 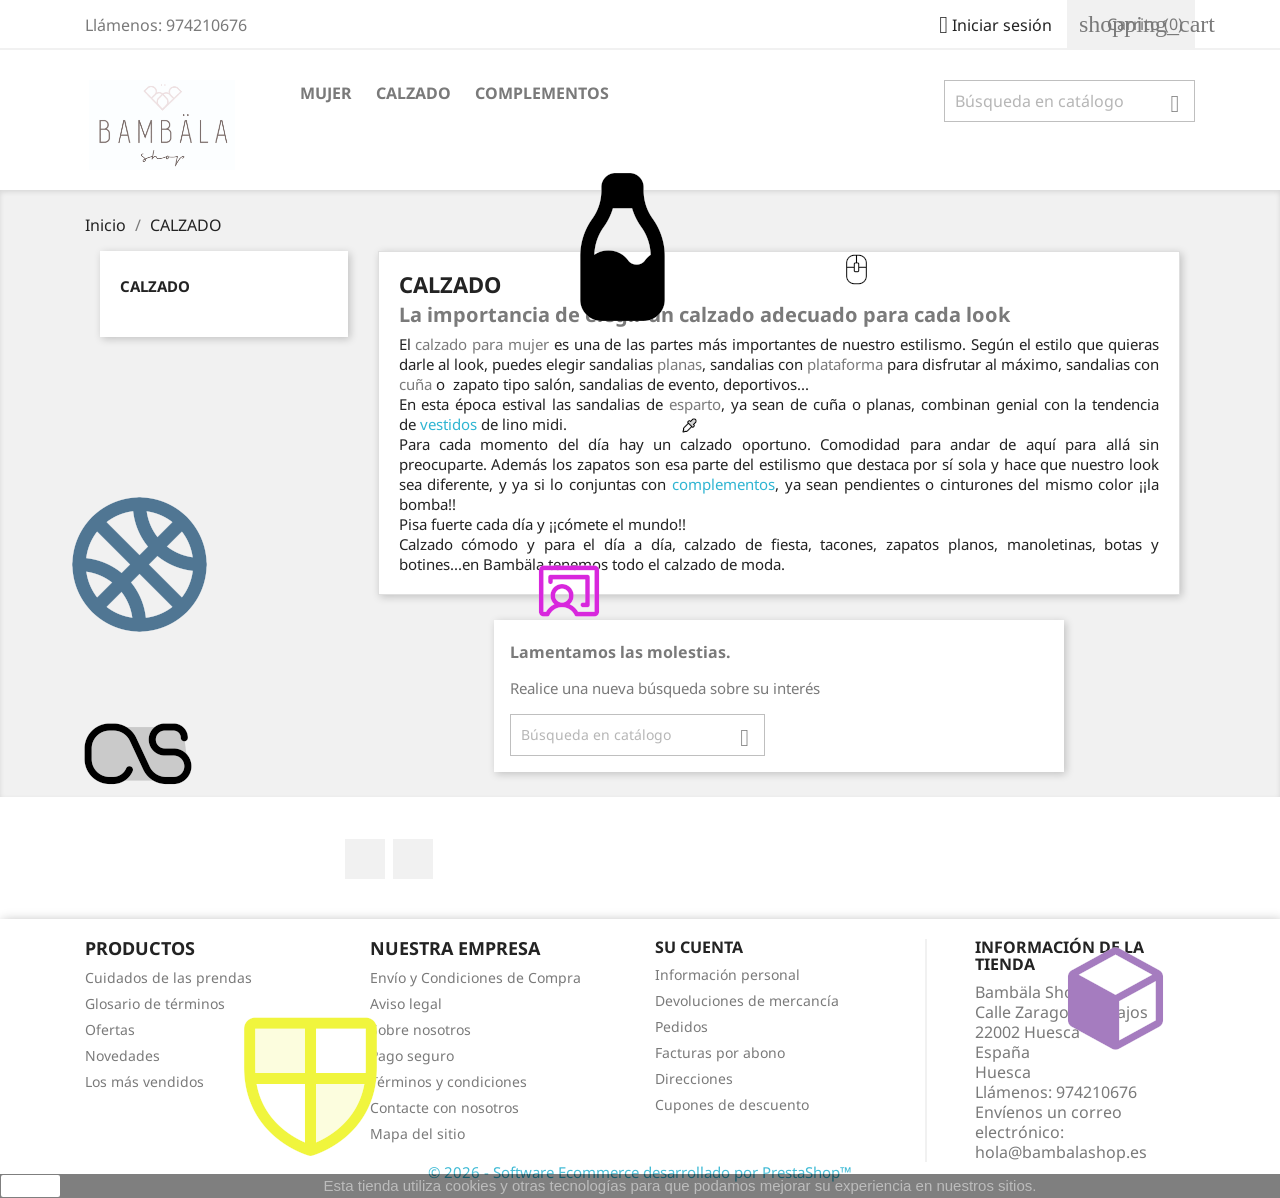 What do you see at coordinates (622, 250) in the screenshot?
I see `view beverage or drink options` at bounding box center [622, 250].